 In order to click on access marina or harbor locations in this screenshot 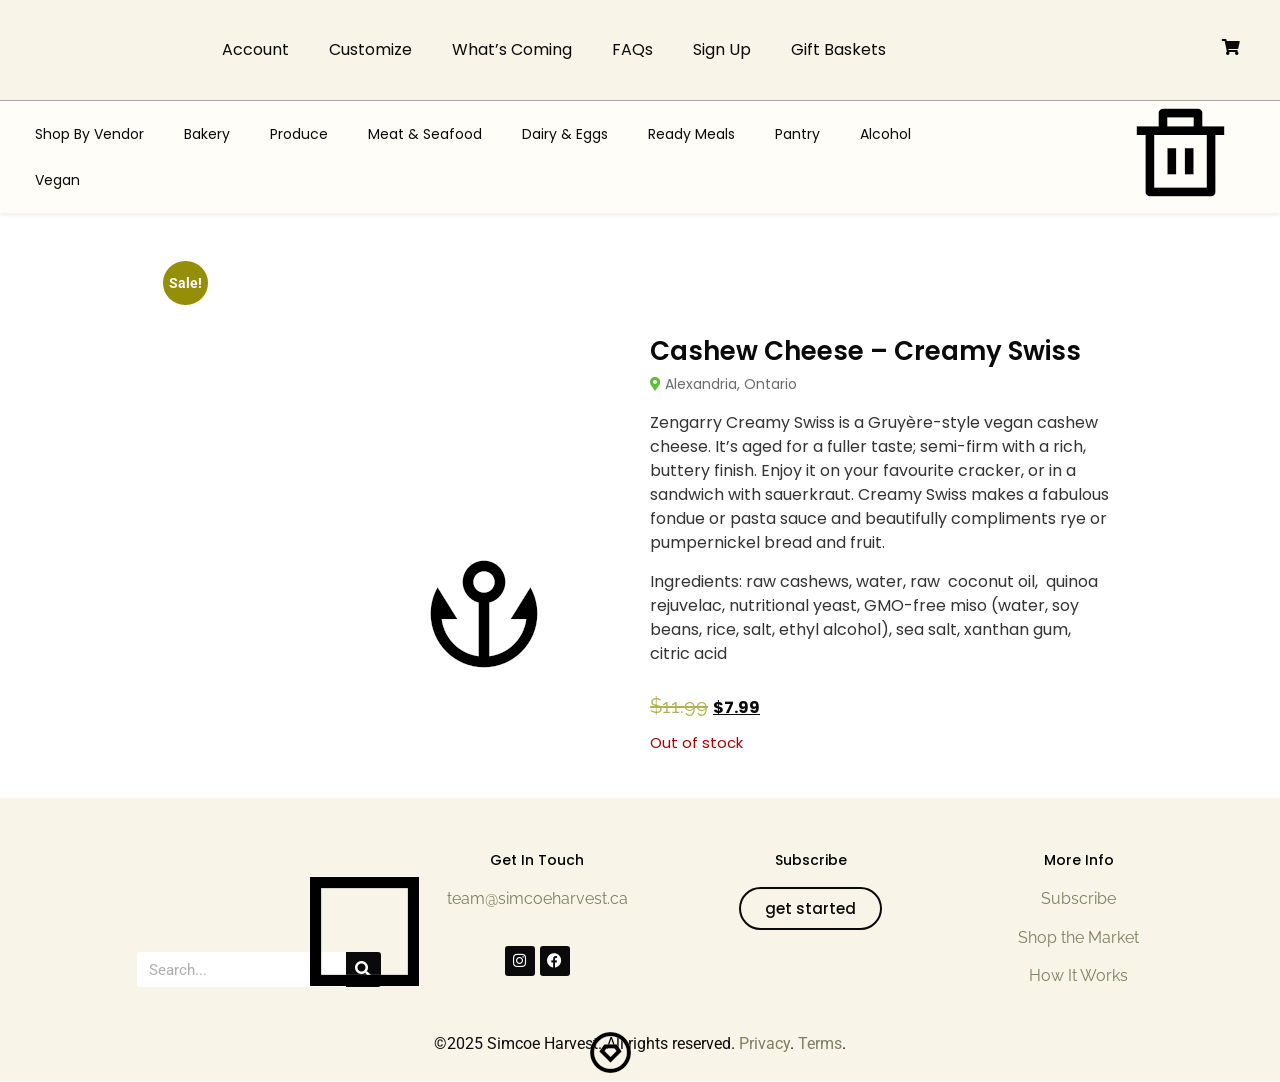, I will do `click(484, 614)`.